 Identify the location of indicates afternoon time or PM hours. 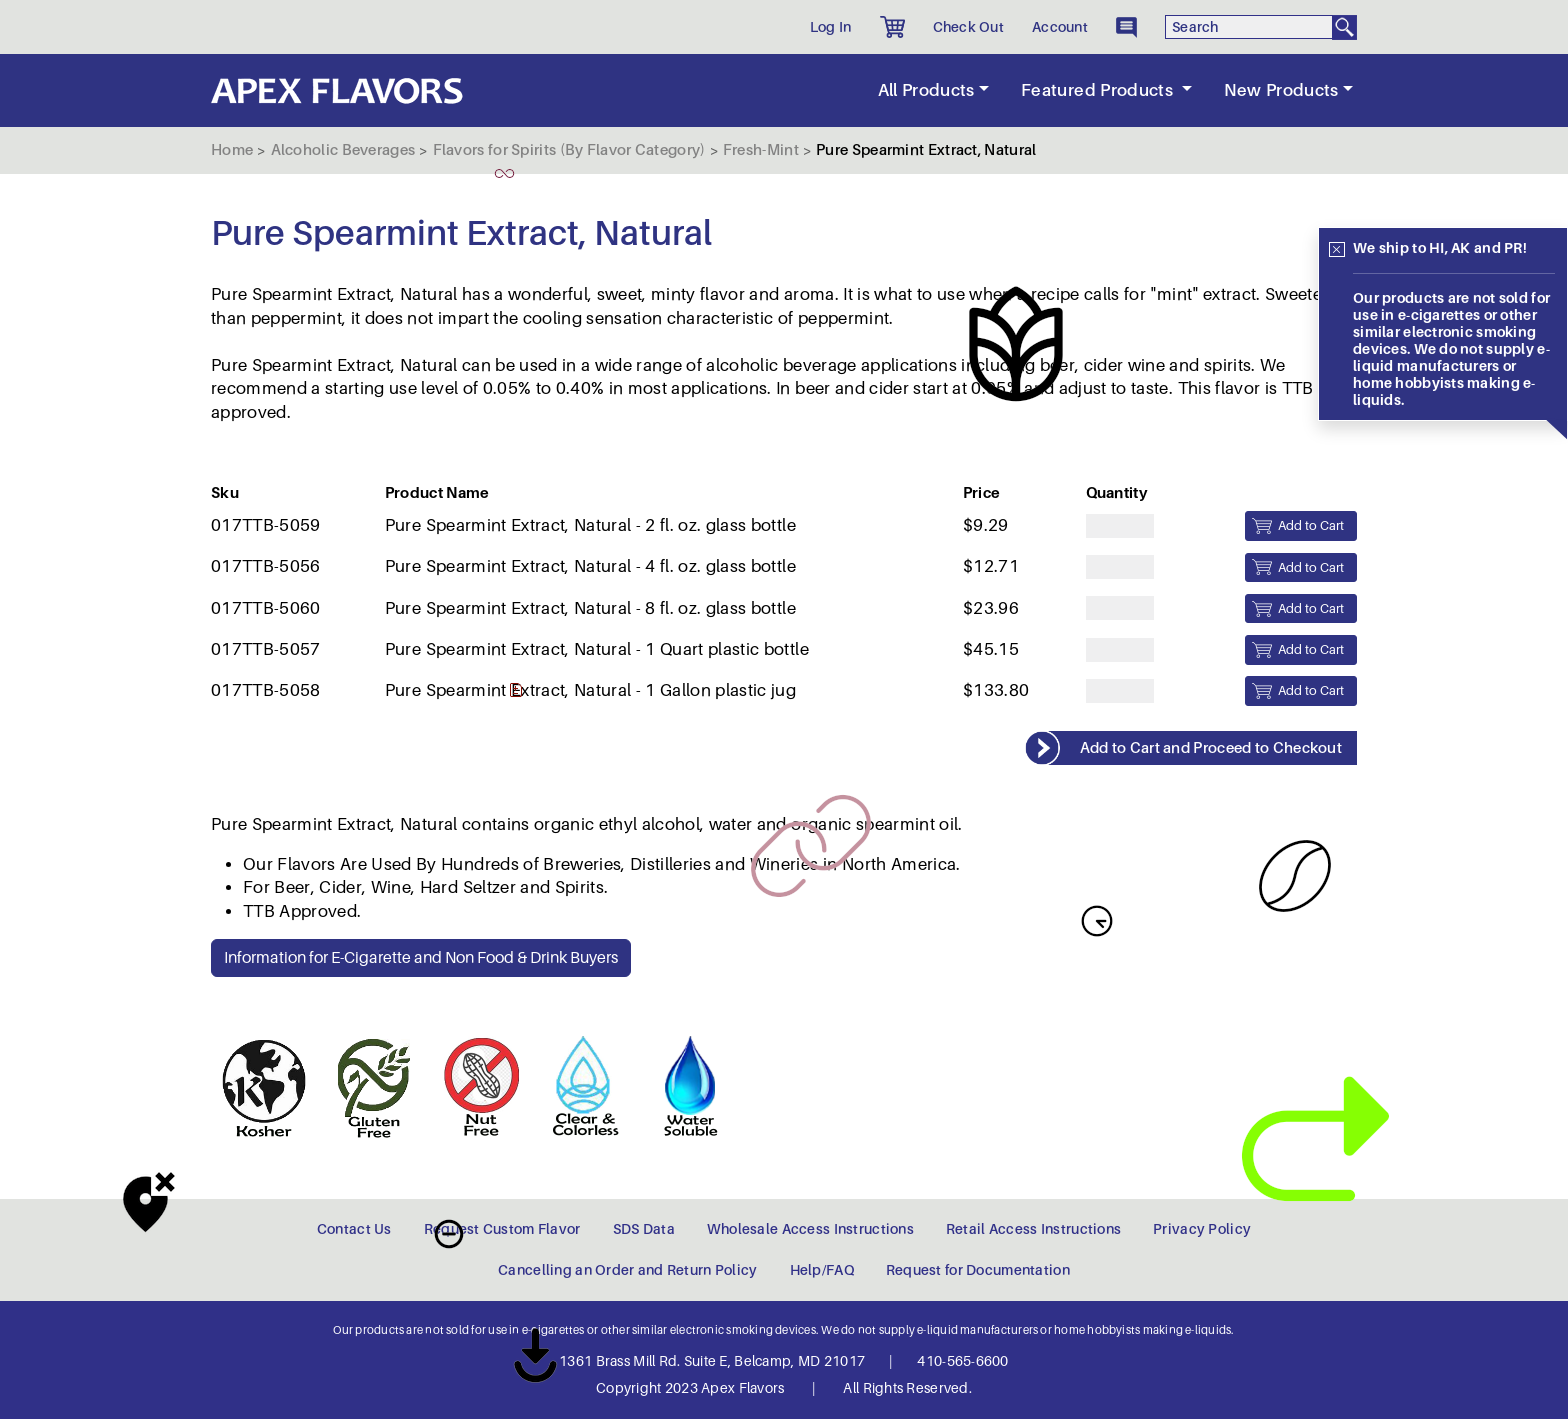
(1097, 921).